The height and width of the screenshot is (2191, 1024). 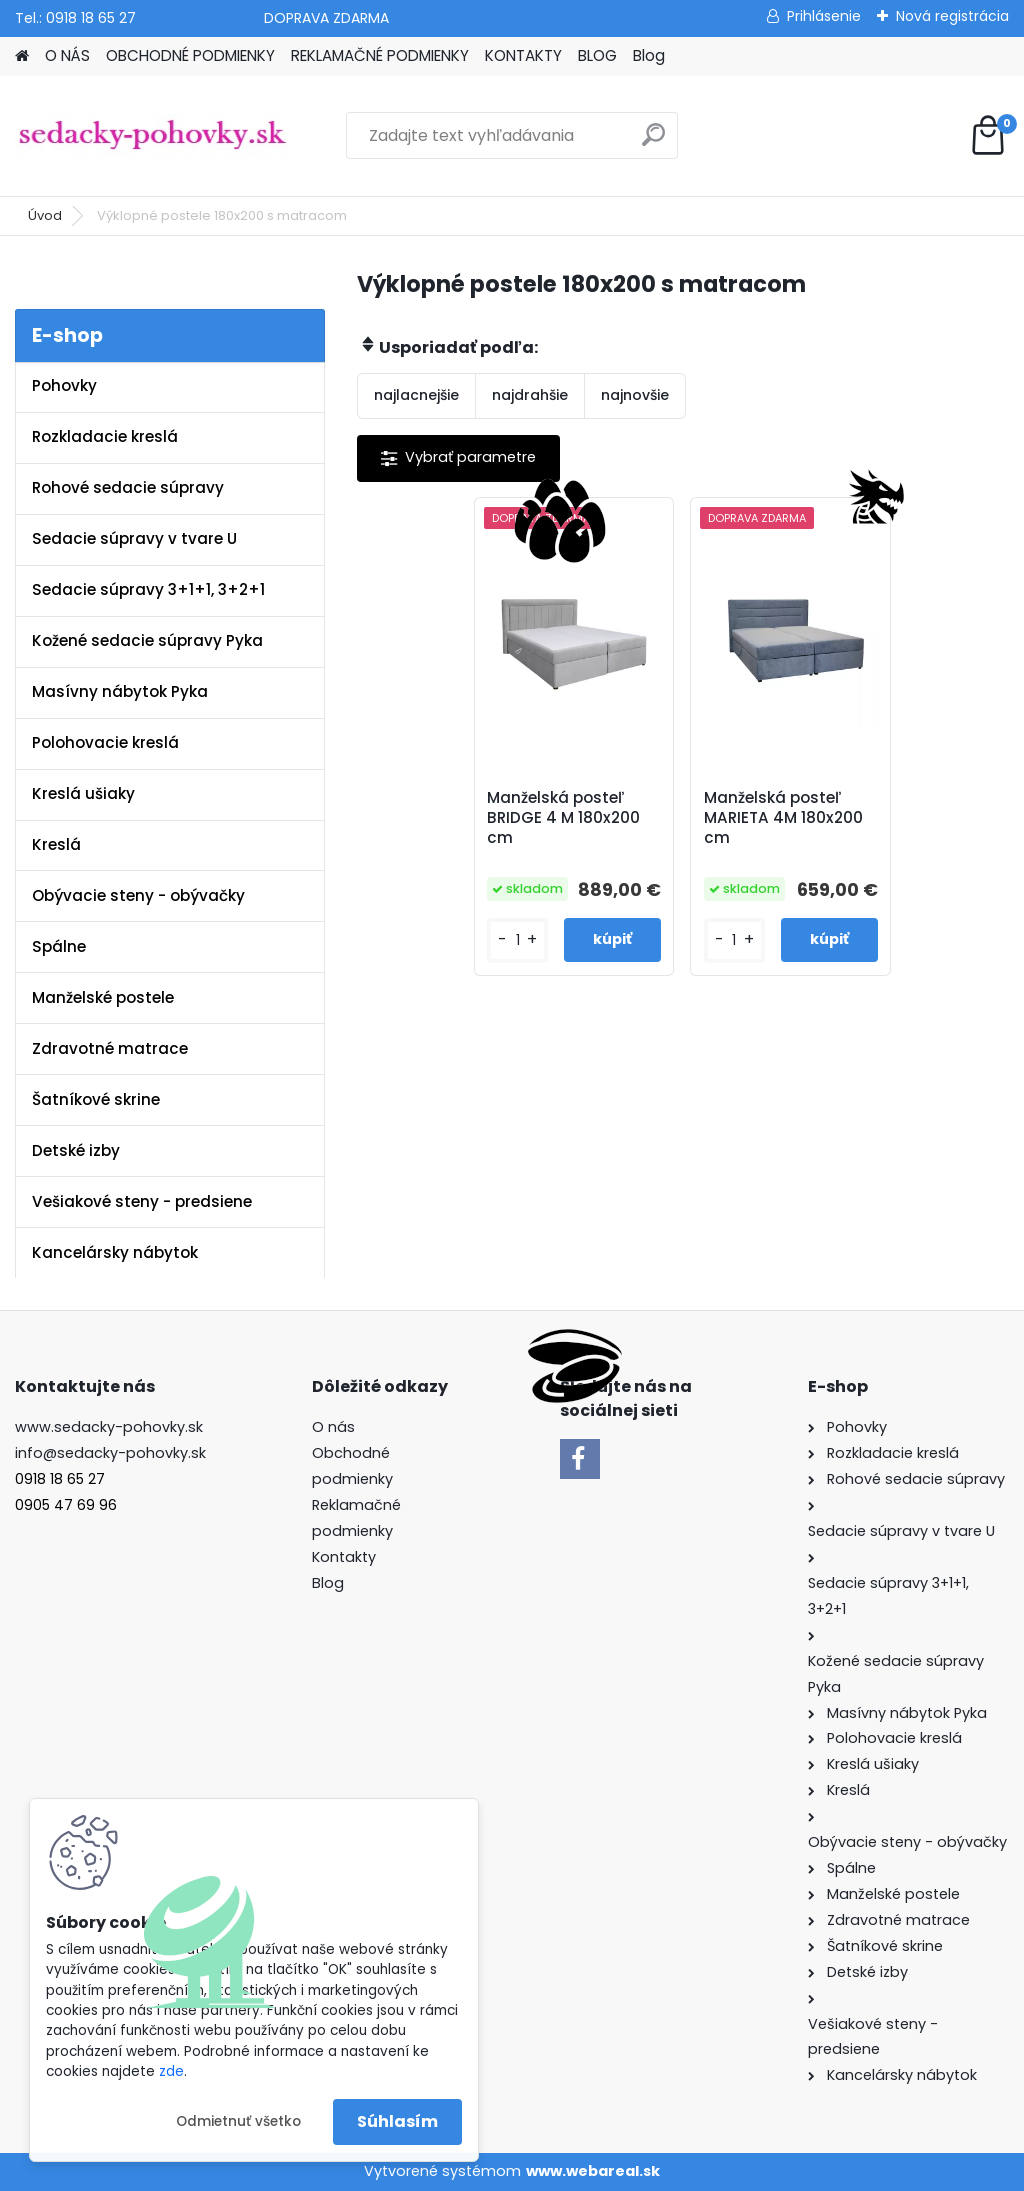 What do you see at coordinates (575, 1366) in the screenshot?
I see `indicates seafood or shellfish category` at bounding box center [575, 1366].